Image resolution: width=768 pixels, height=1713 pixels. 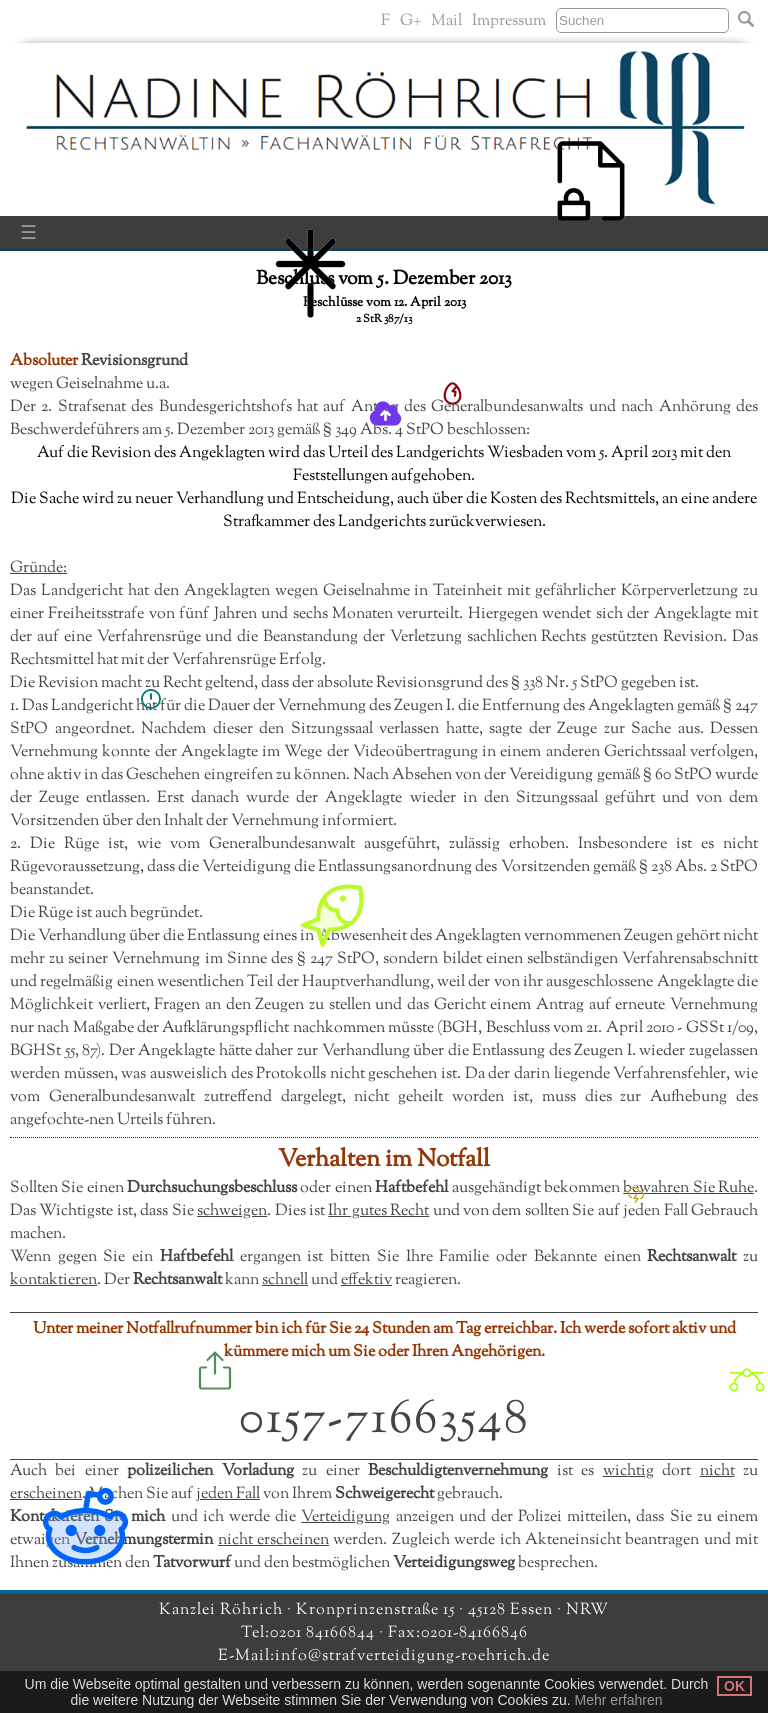 What do you see at coordinates (151, 699) in the screenshot?
I see `view current time or check the clock` at bounding box center [151, 699].